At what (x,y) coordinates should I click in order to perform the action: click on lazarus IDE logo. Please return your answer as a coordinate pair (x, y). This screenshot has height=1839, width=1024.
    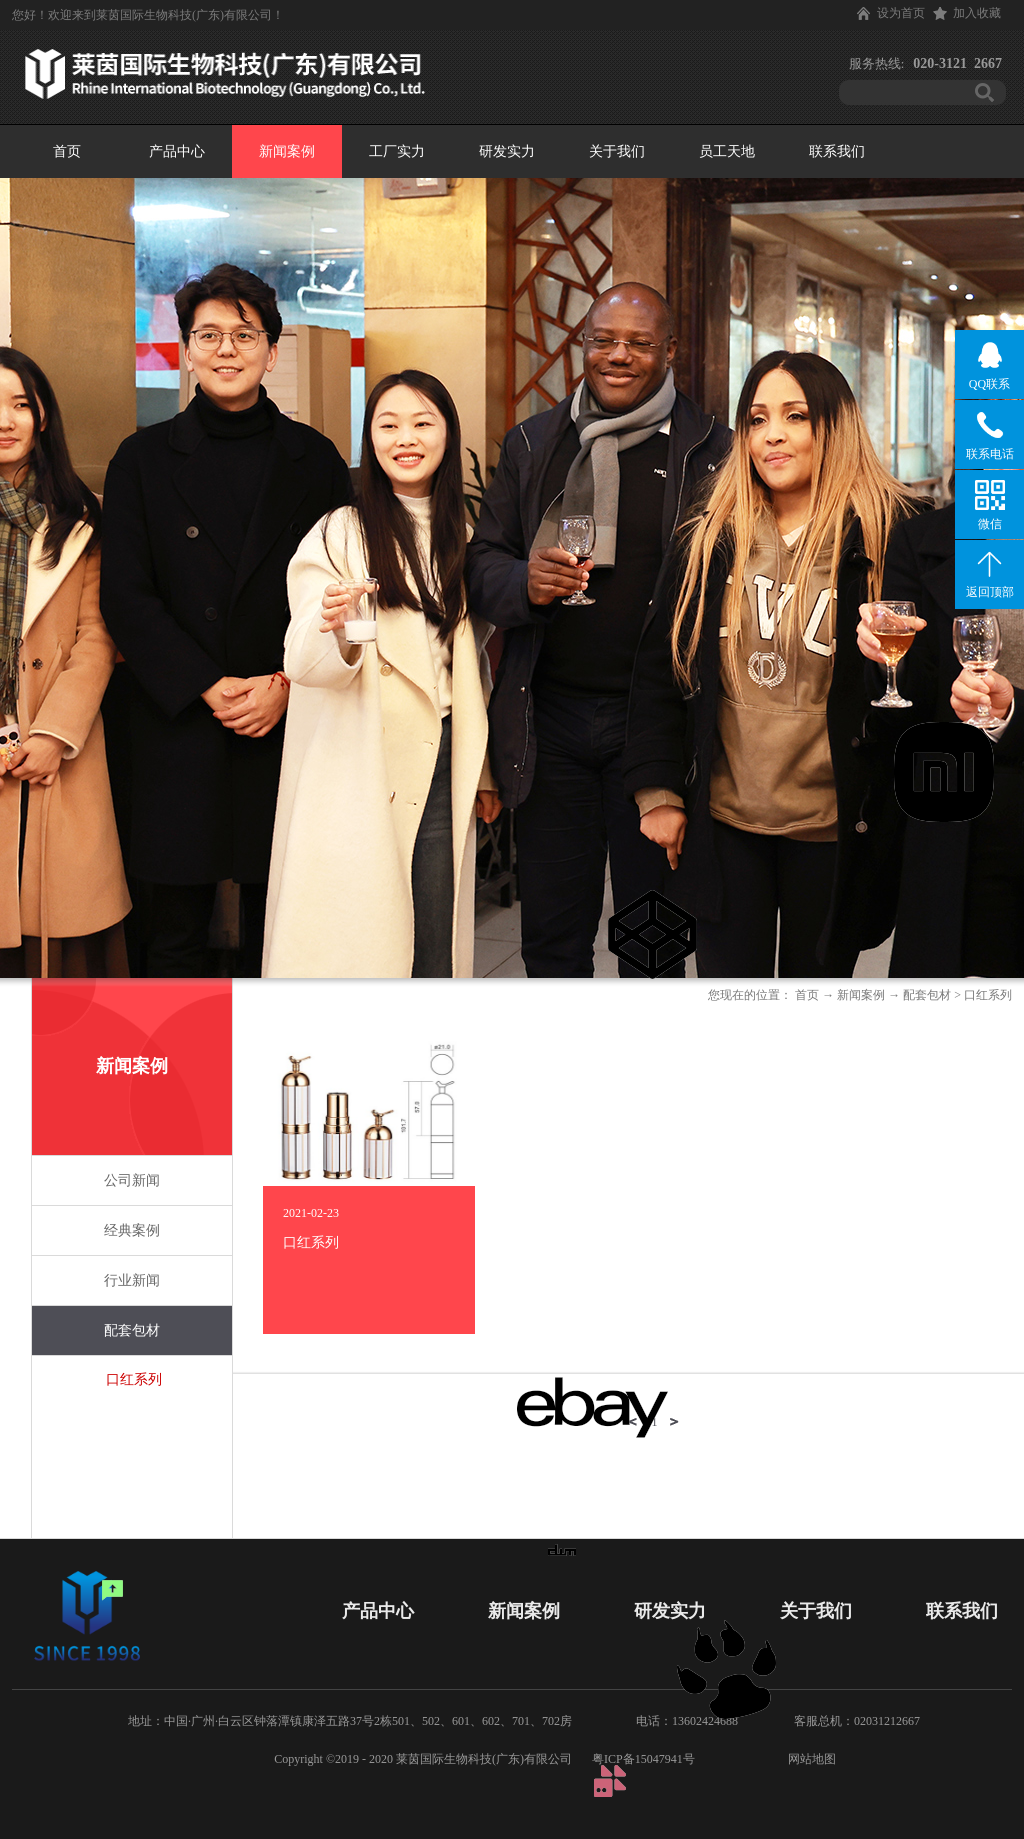
    Looking at the image, I should click on (726, 1669).